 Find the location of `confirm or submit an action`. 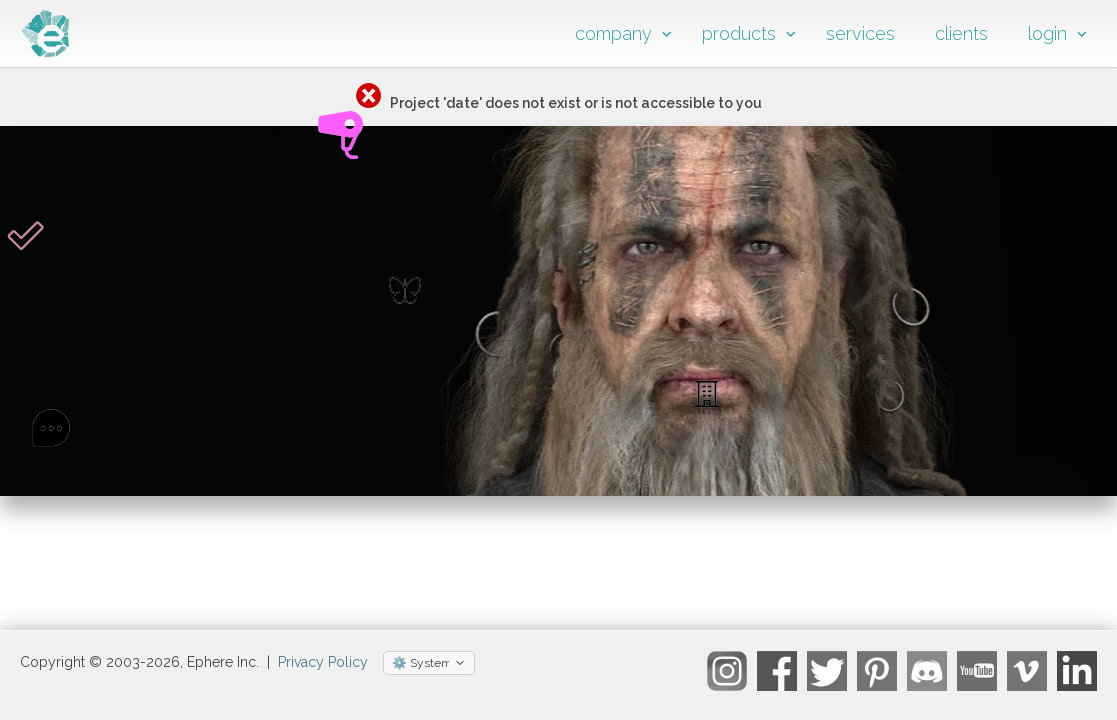

confirm or submit an action is located at coordinates (25, 235).